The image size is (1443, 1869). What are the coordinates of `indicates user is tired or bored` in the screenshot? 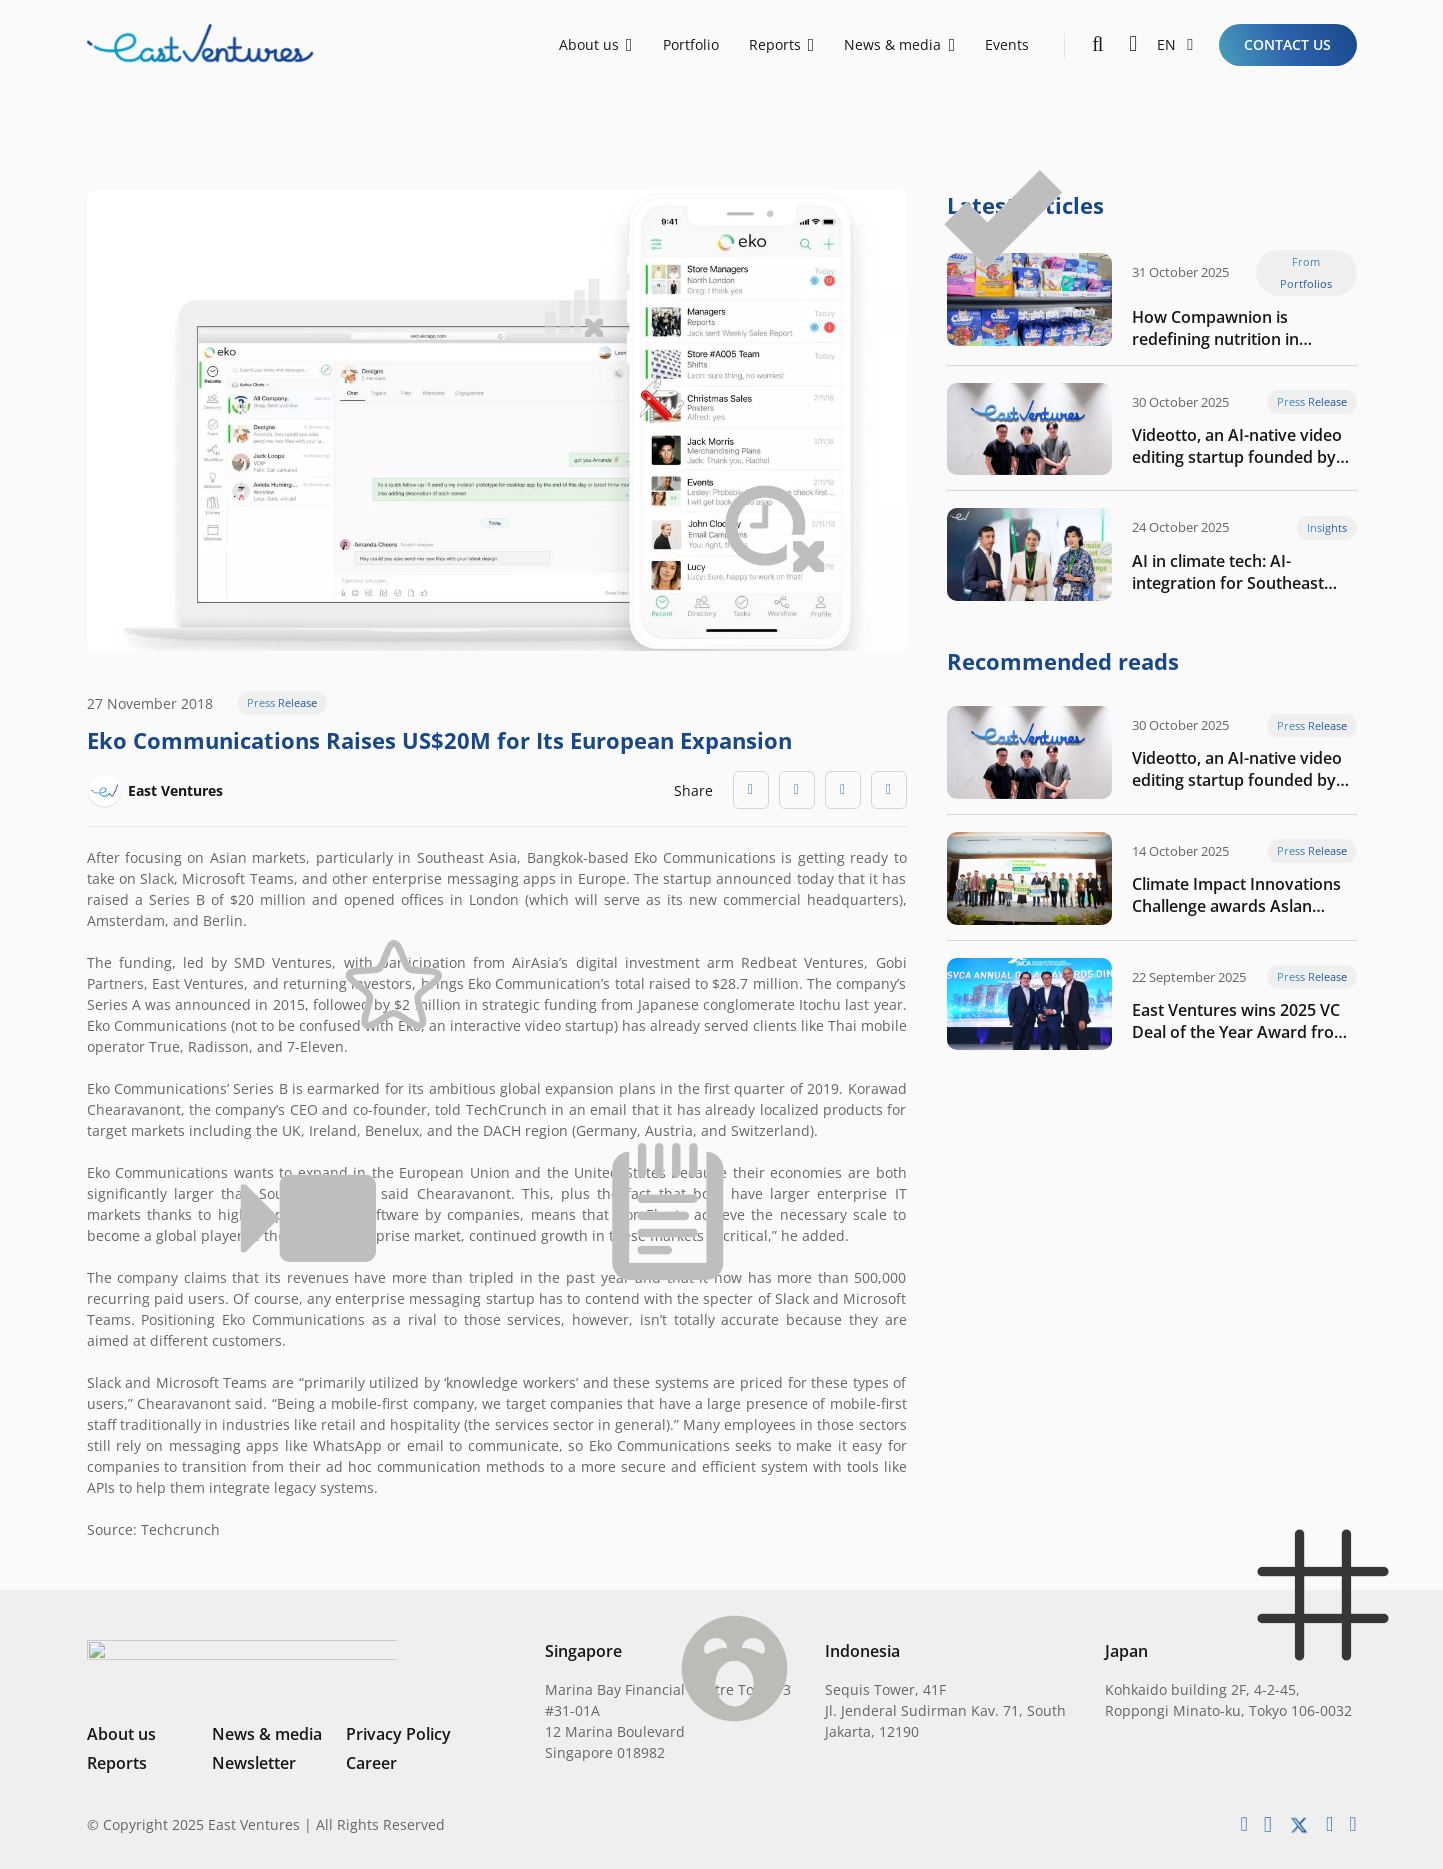 It's located at (734, 1668).